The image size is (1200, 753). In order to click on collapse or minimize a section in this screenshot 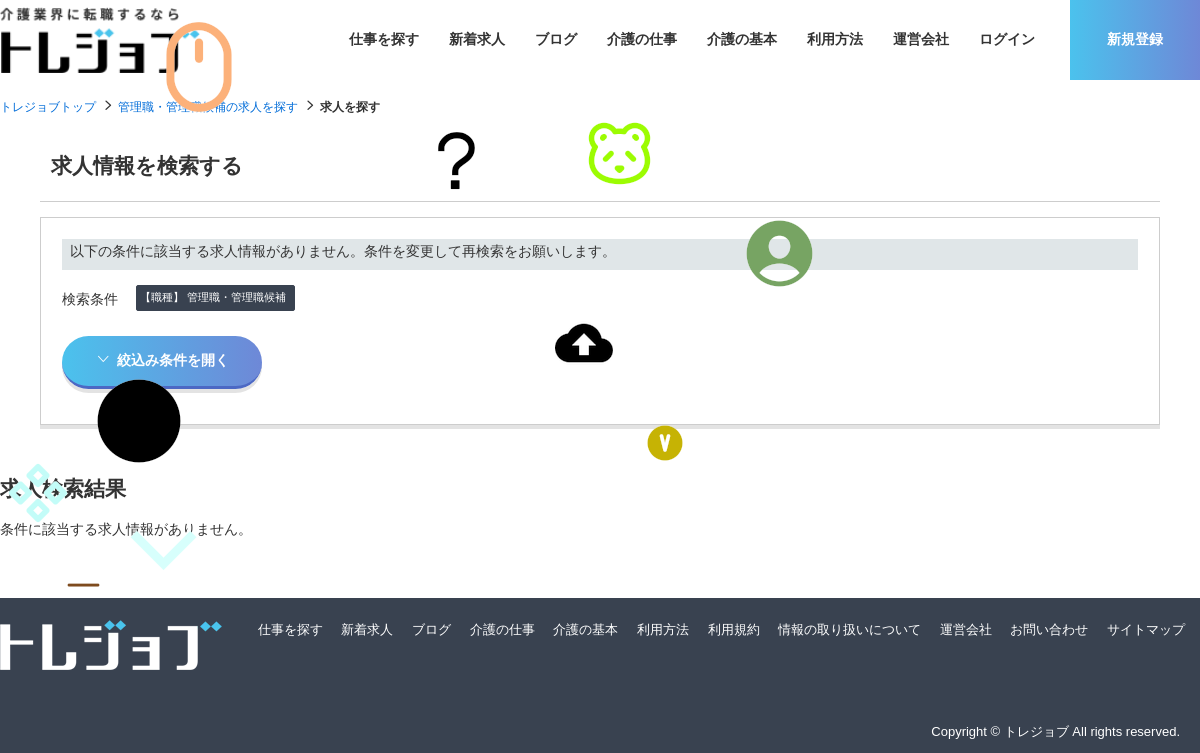, I will do `click(83, 583)`.